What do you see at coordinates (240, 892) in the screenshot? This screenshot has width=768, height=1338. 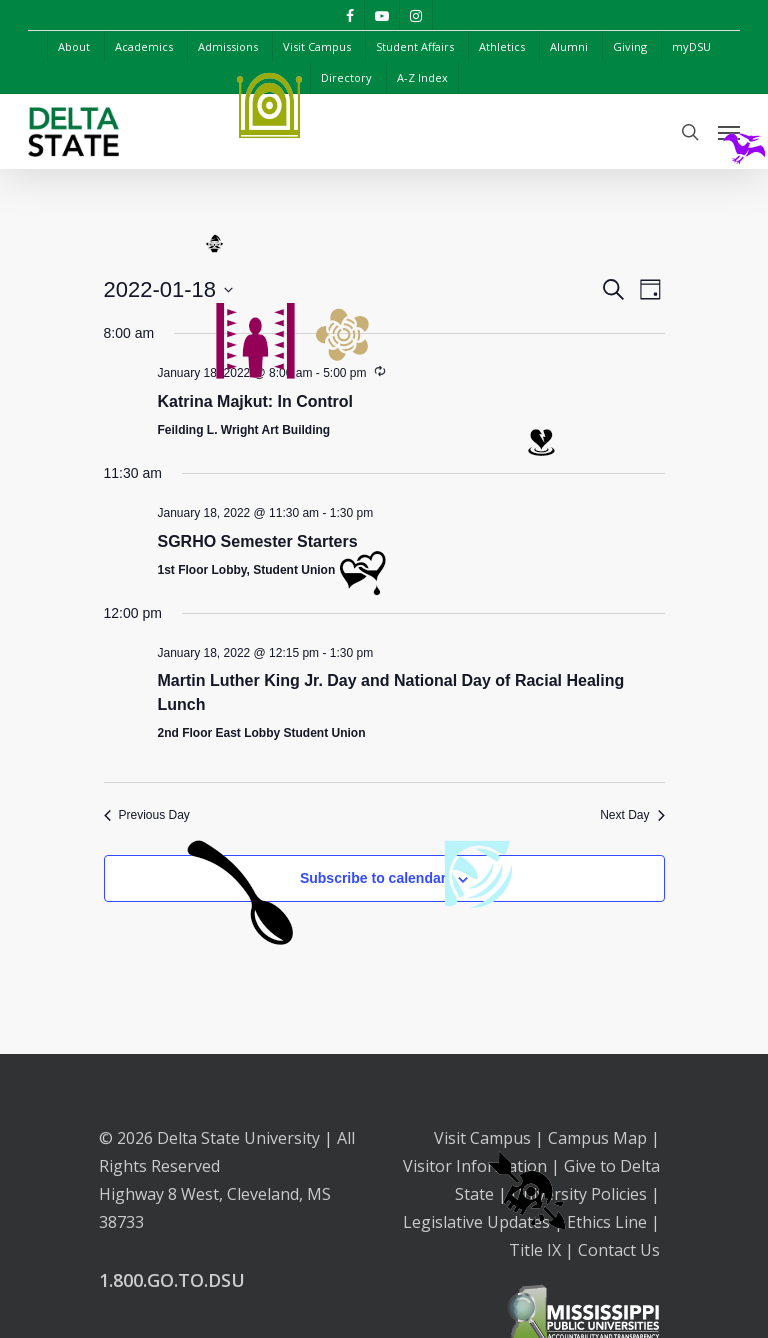 I see `select utensil or cutlery option` at bounding box center [240, 892].